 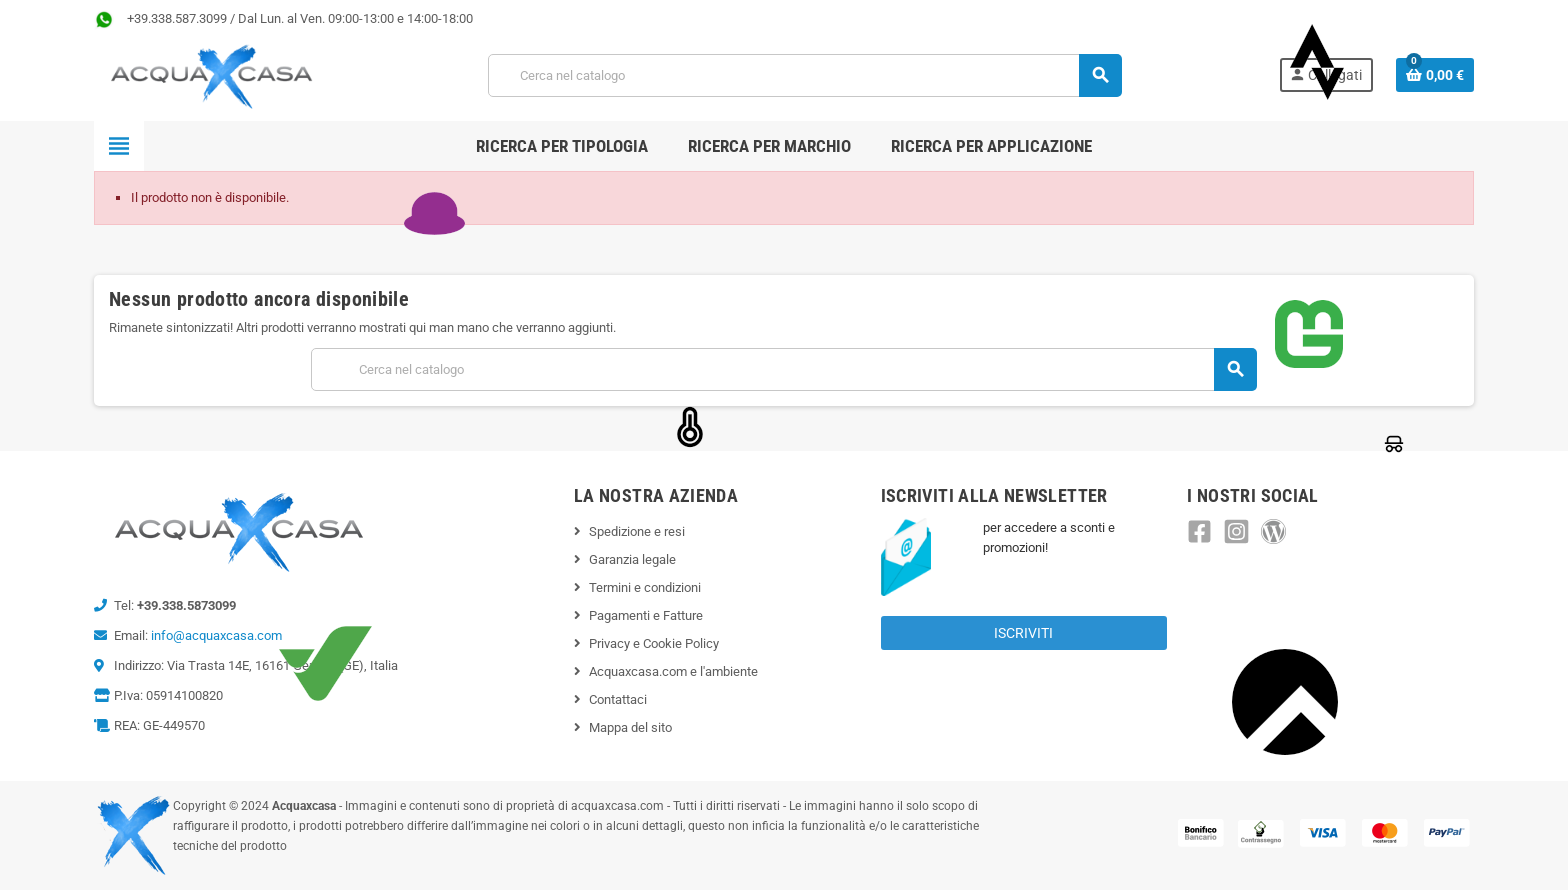 What do you see at coordinates (690, 427) in the screenshot?
I see `indicates high temperature reading` at bounding box center [690, 427].